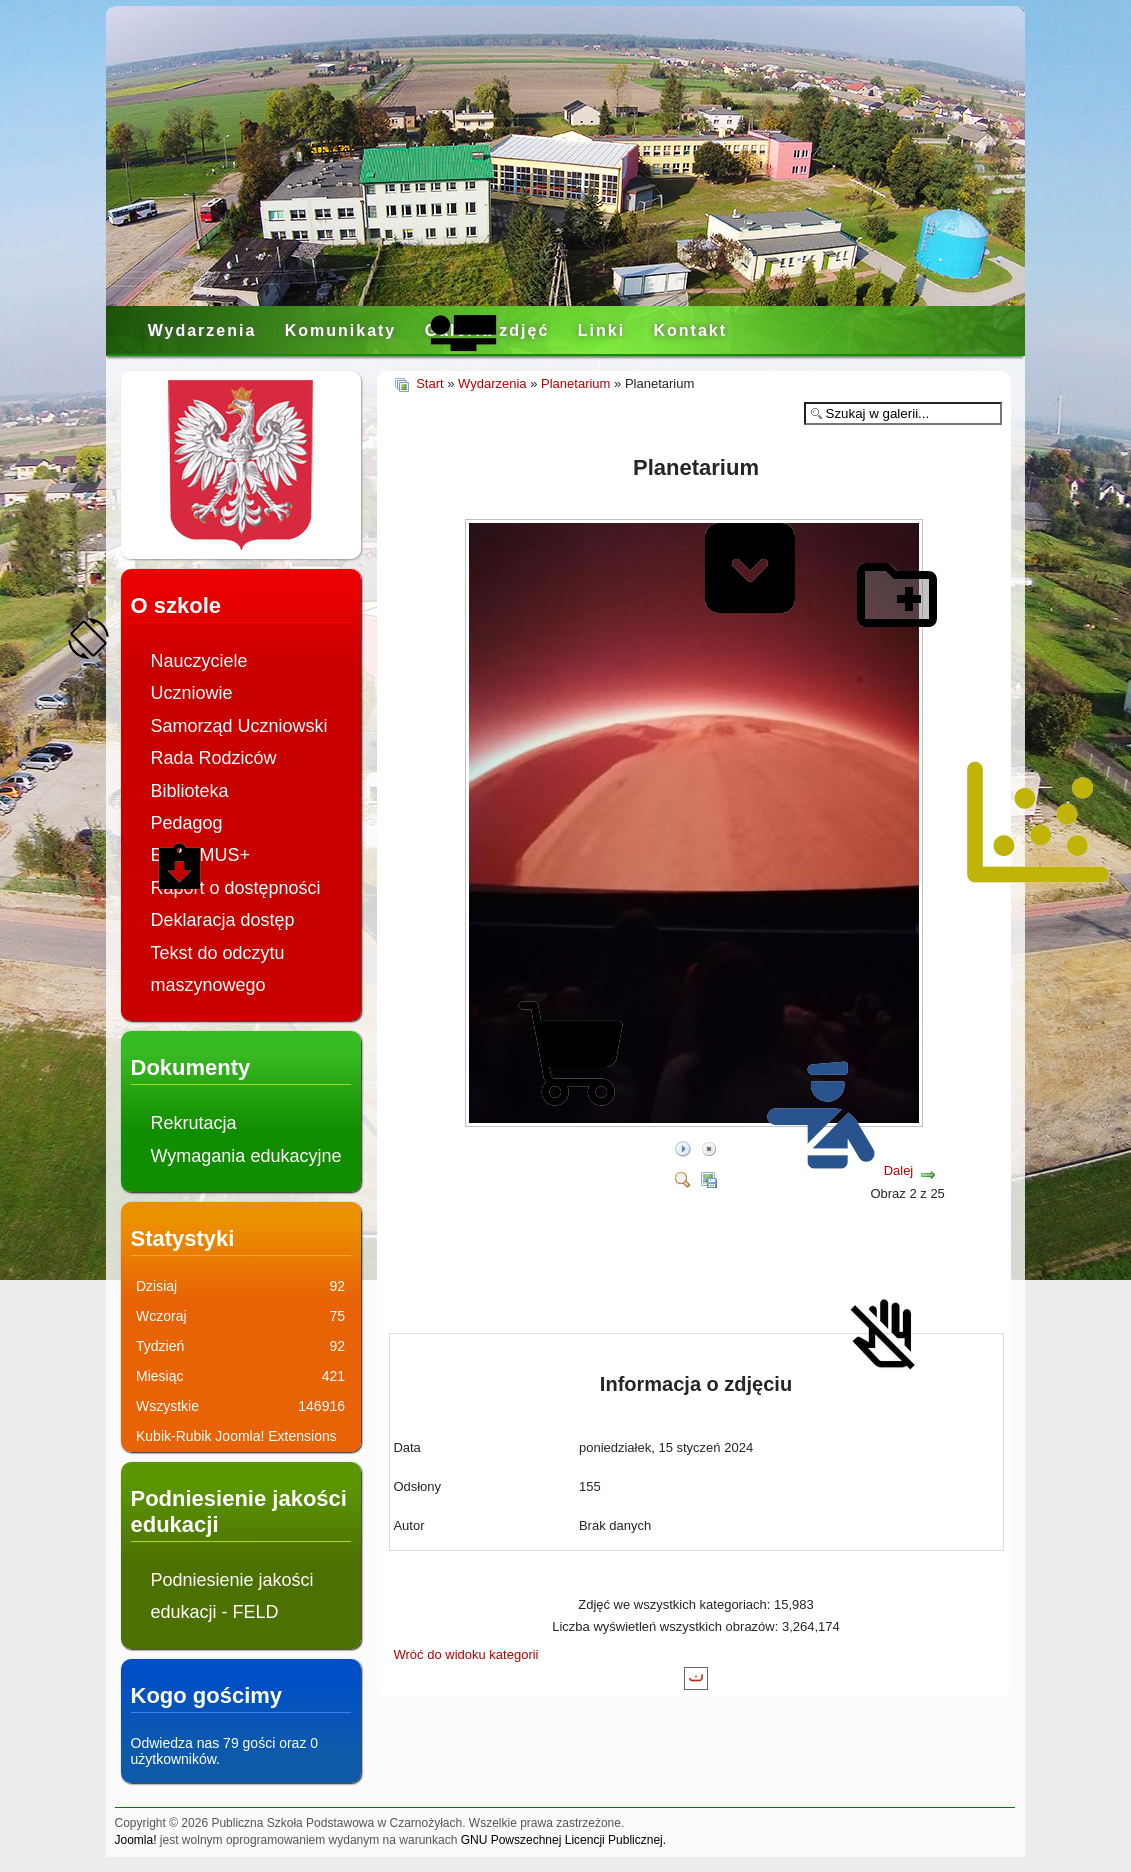 The height and width of the screenshot is (1872, 1131). I want to click on create a new folder, so click(897, 595).